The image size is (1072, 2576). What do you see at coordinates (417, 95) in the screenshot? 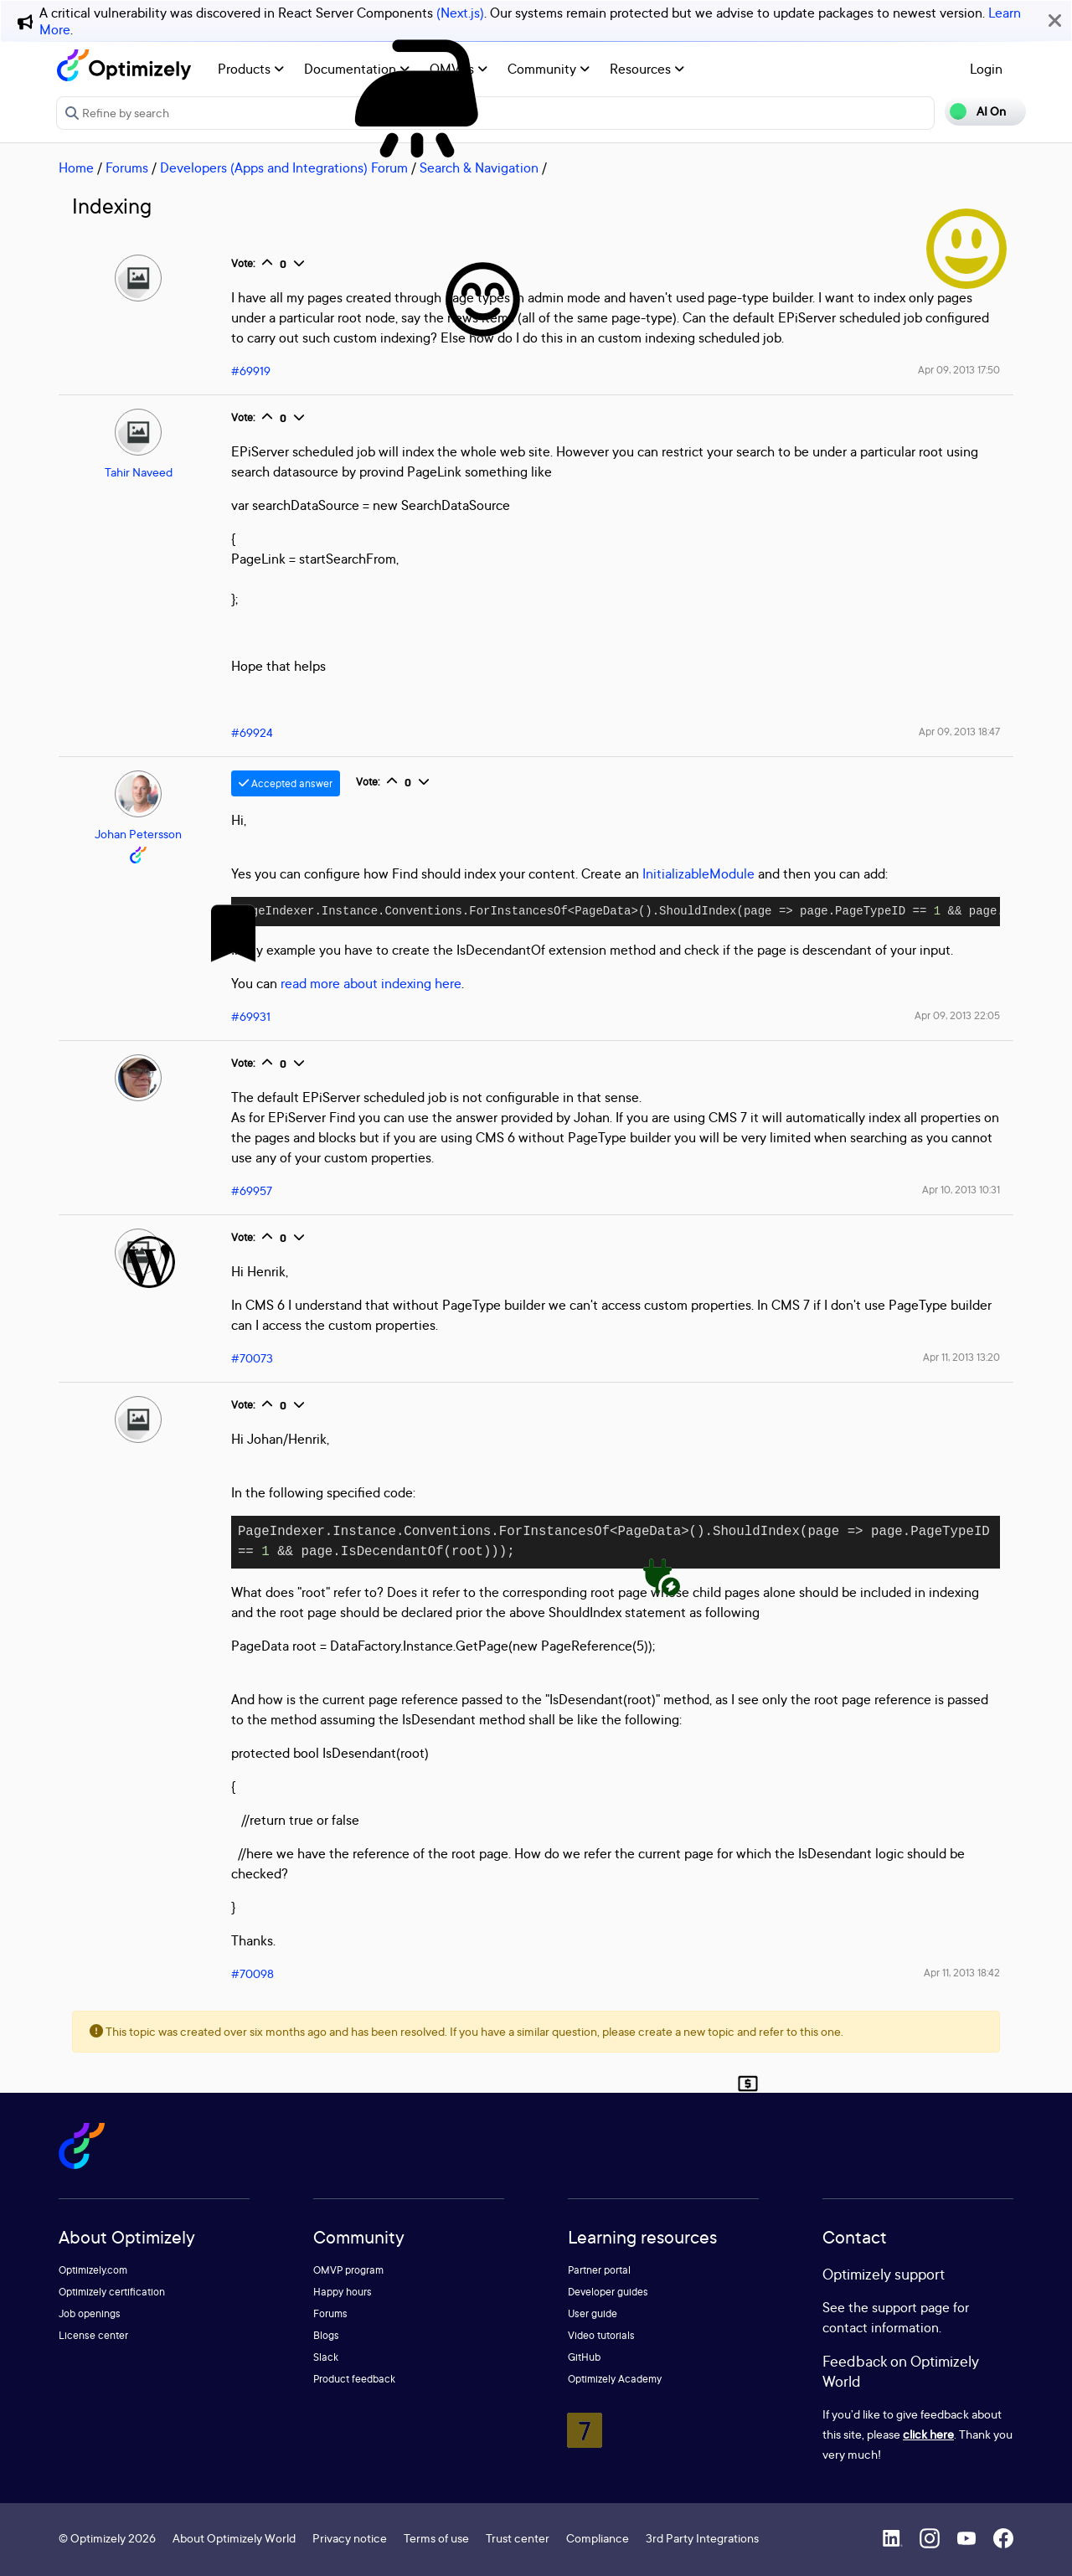
I see `indicates steam ironing setting` at bounding box center [417, 95].